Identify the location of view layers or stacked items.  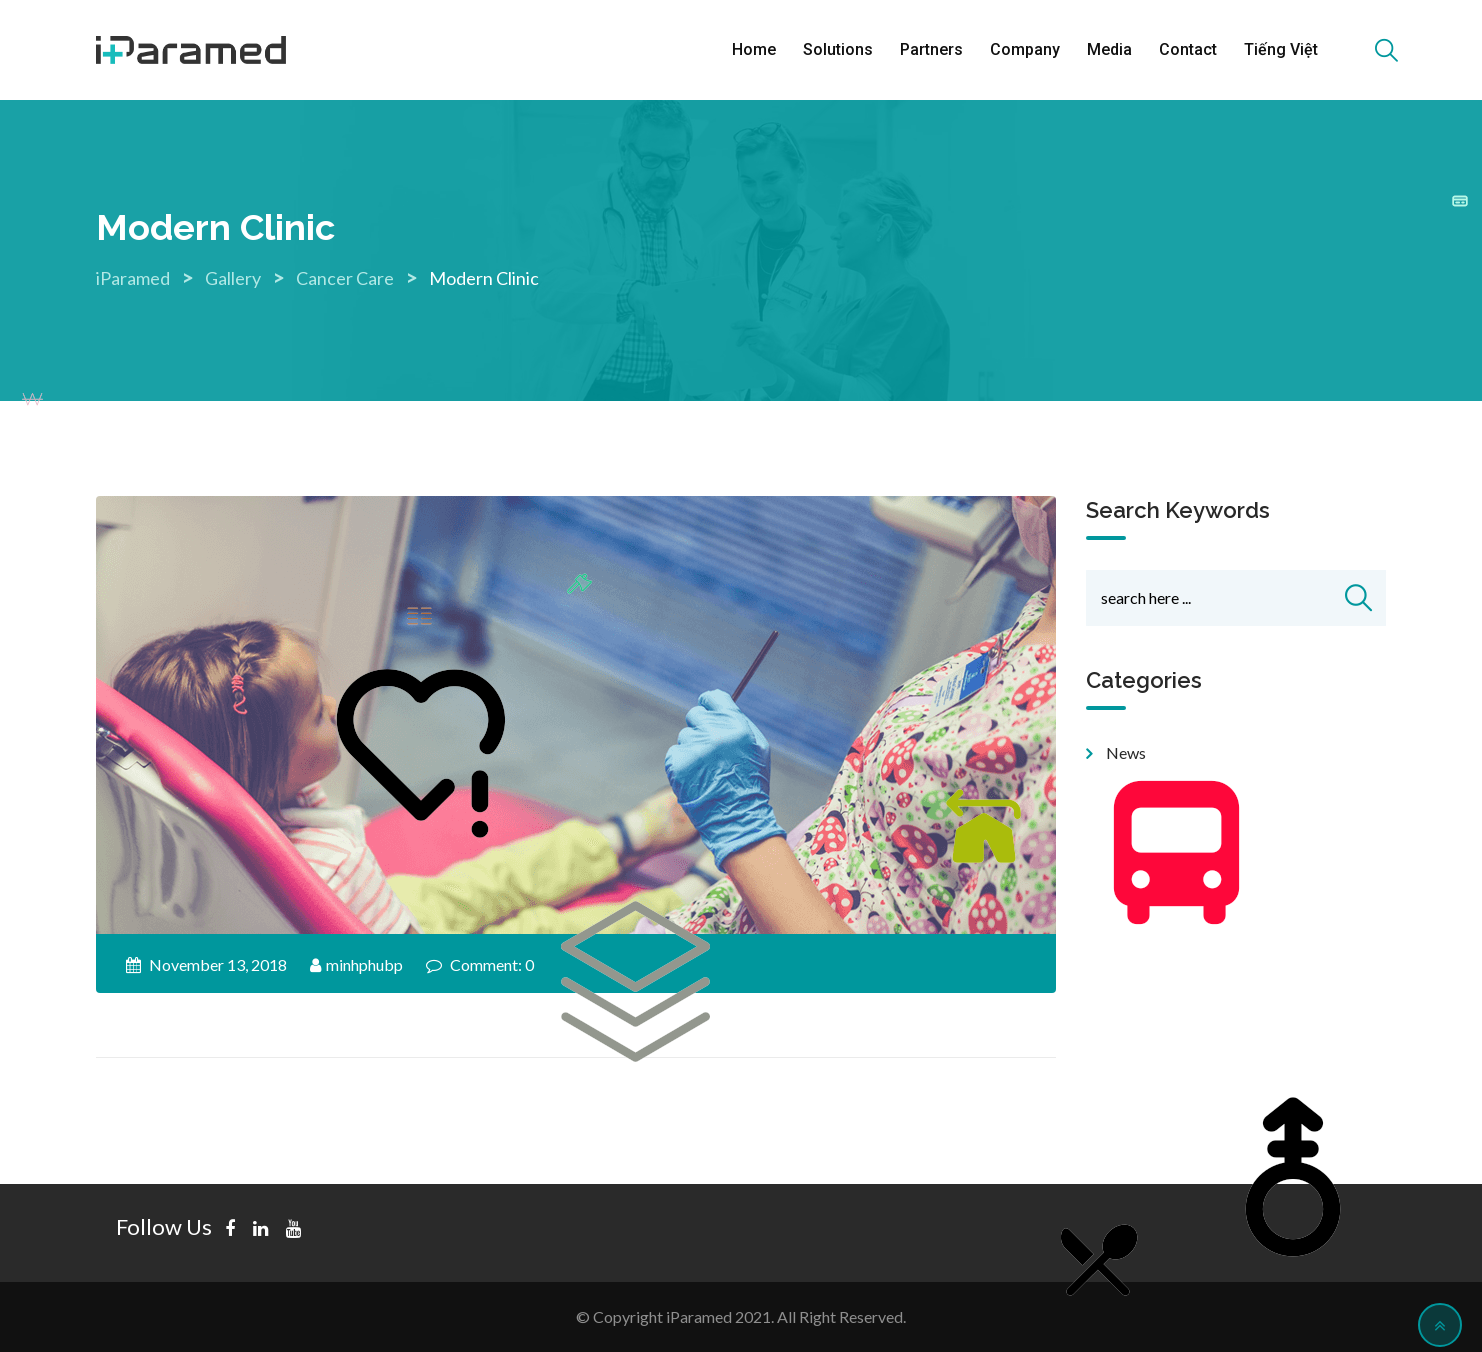
(635, 981).